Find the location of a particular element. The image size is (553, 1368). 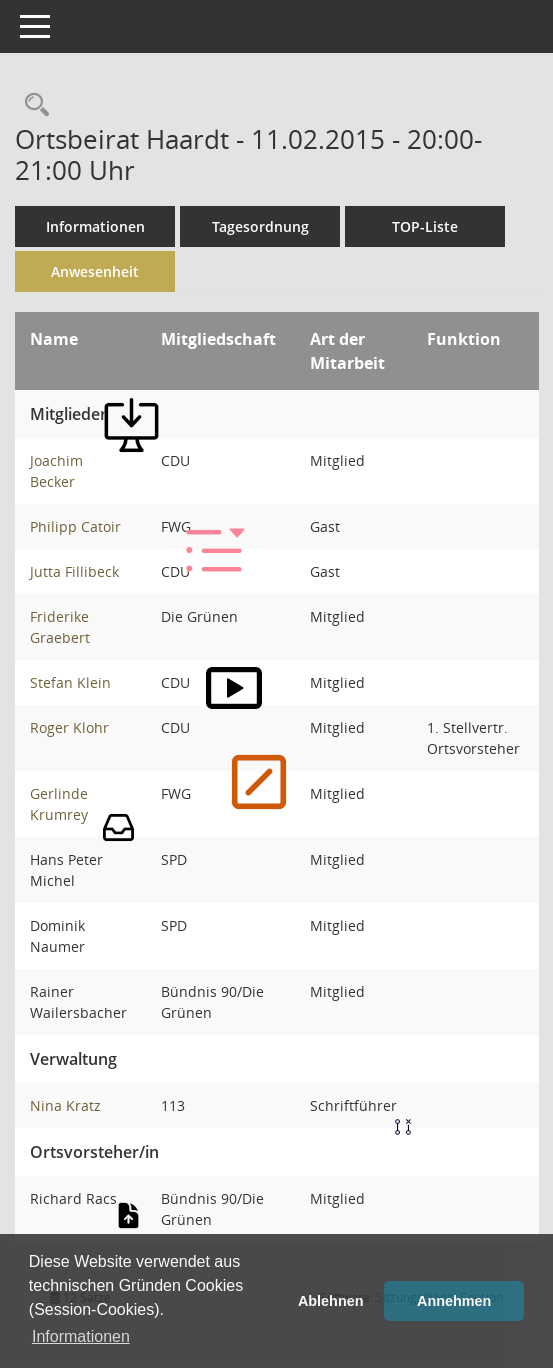

upload a document is located at coordinates (128, 1215).